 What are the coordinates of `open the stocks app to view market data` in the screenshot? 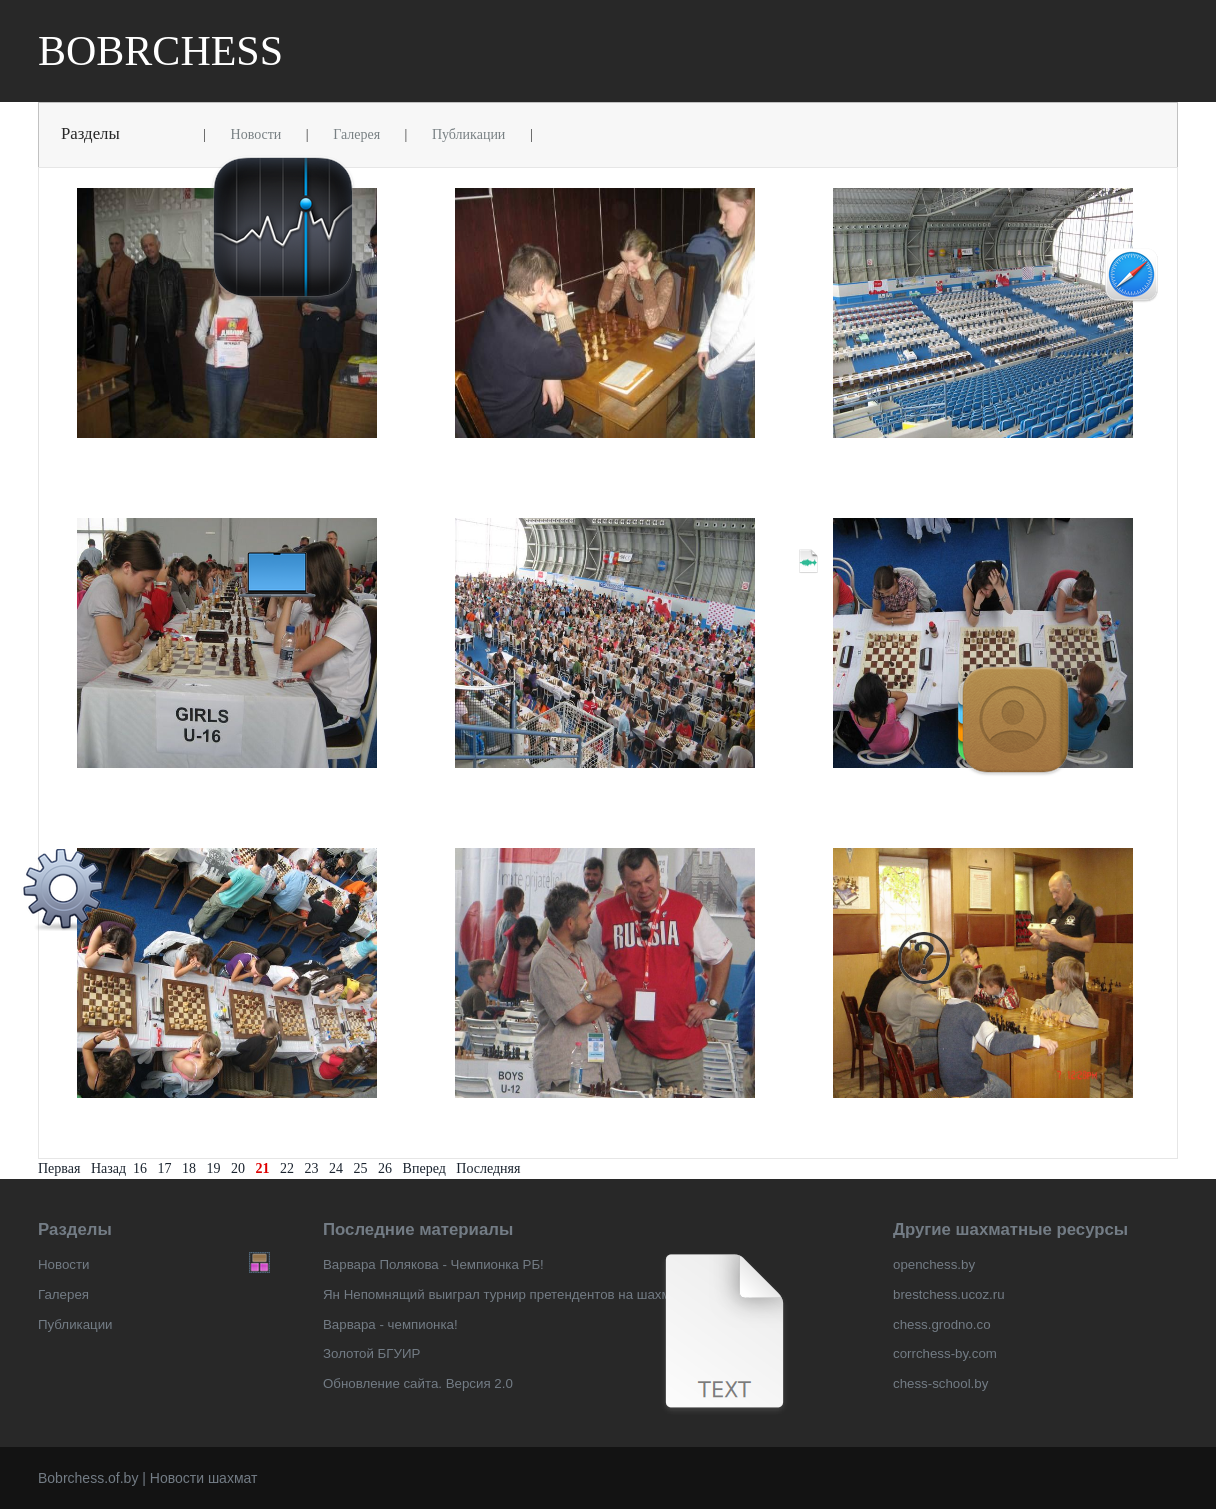 It's located at (283, 227).